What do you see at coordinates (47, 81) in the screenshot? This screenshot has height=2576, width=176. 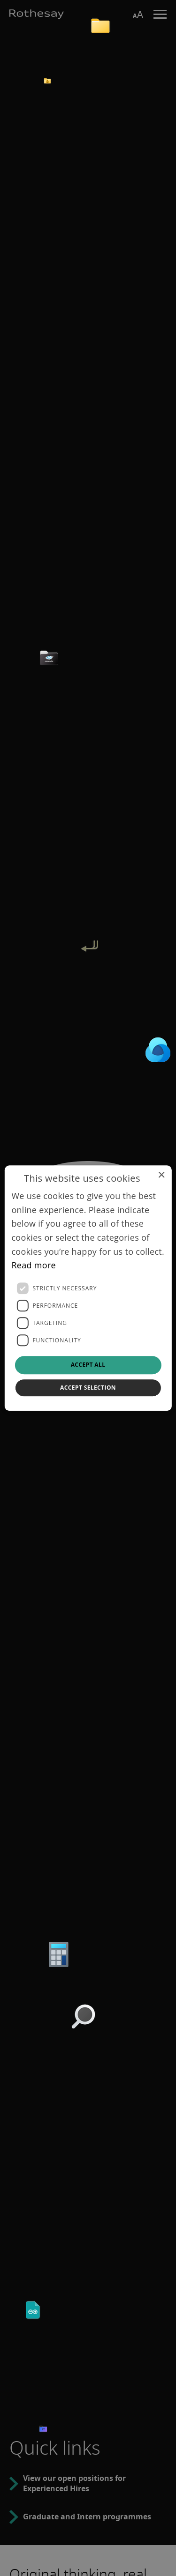 I see `open your personal user folder` at bounding box center [47, 81].